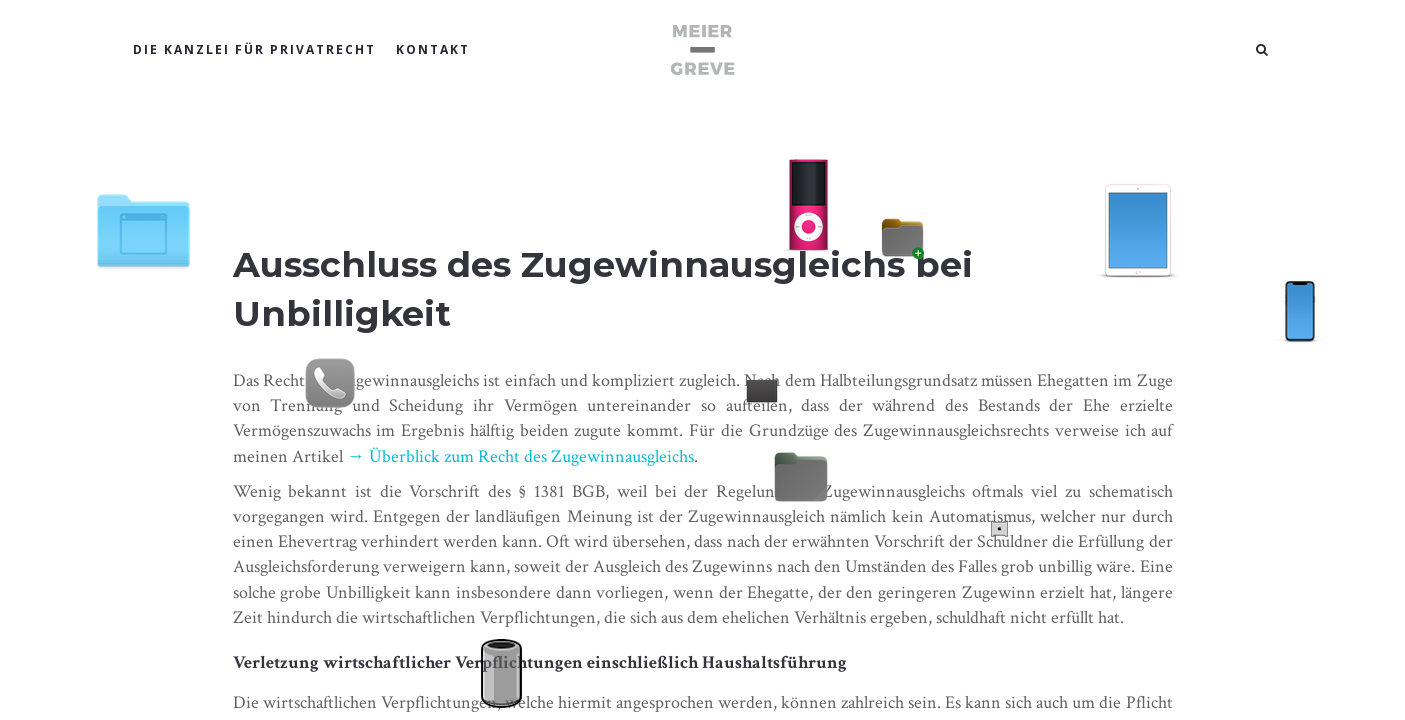  I want to click on indicates magic trackpad is connected via bluetooth, so click(762, 391).